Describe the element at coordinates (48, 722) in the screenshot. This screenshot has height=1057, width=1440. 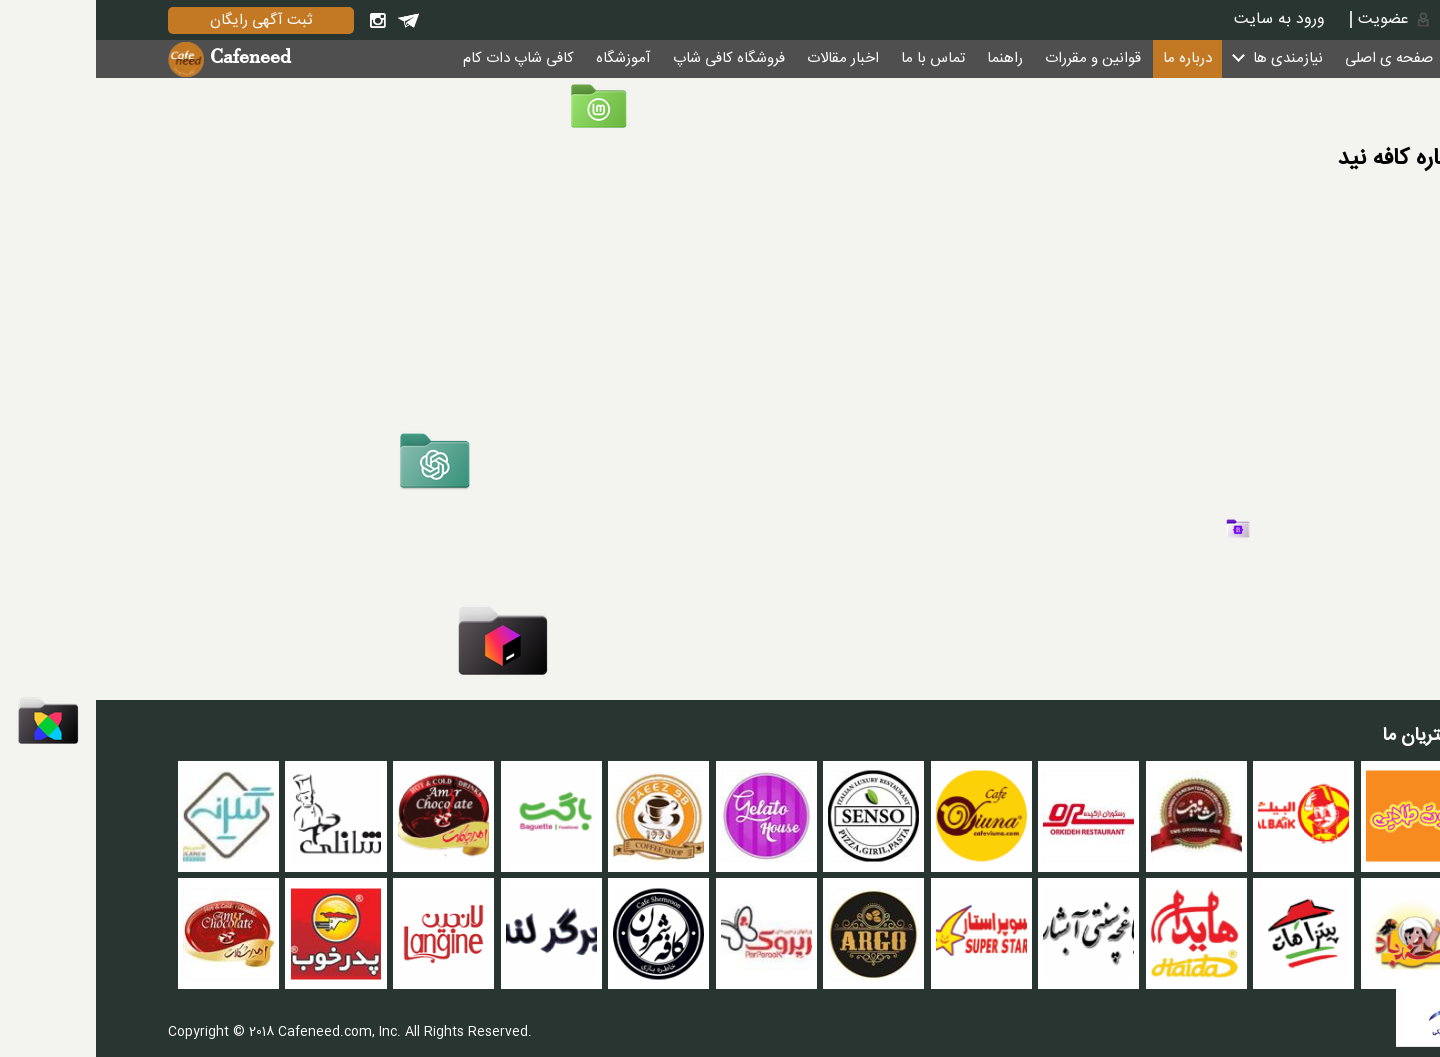
I see `folder containing haxe flixel game engine projects` at that location.